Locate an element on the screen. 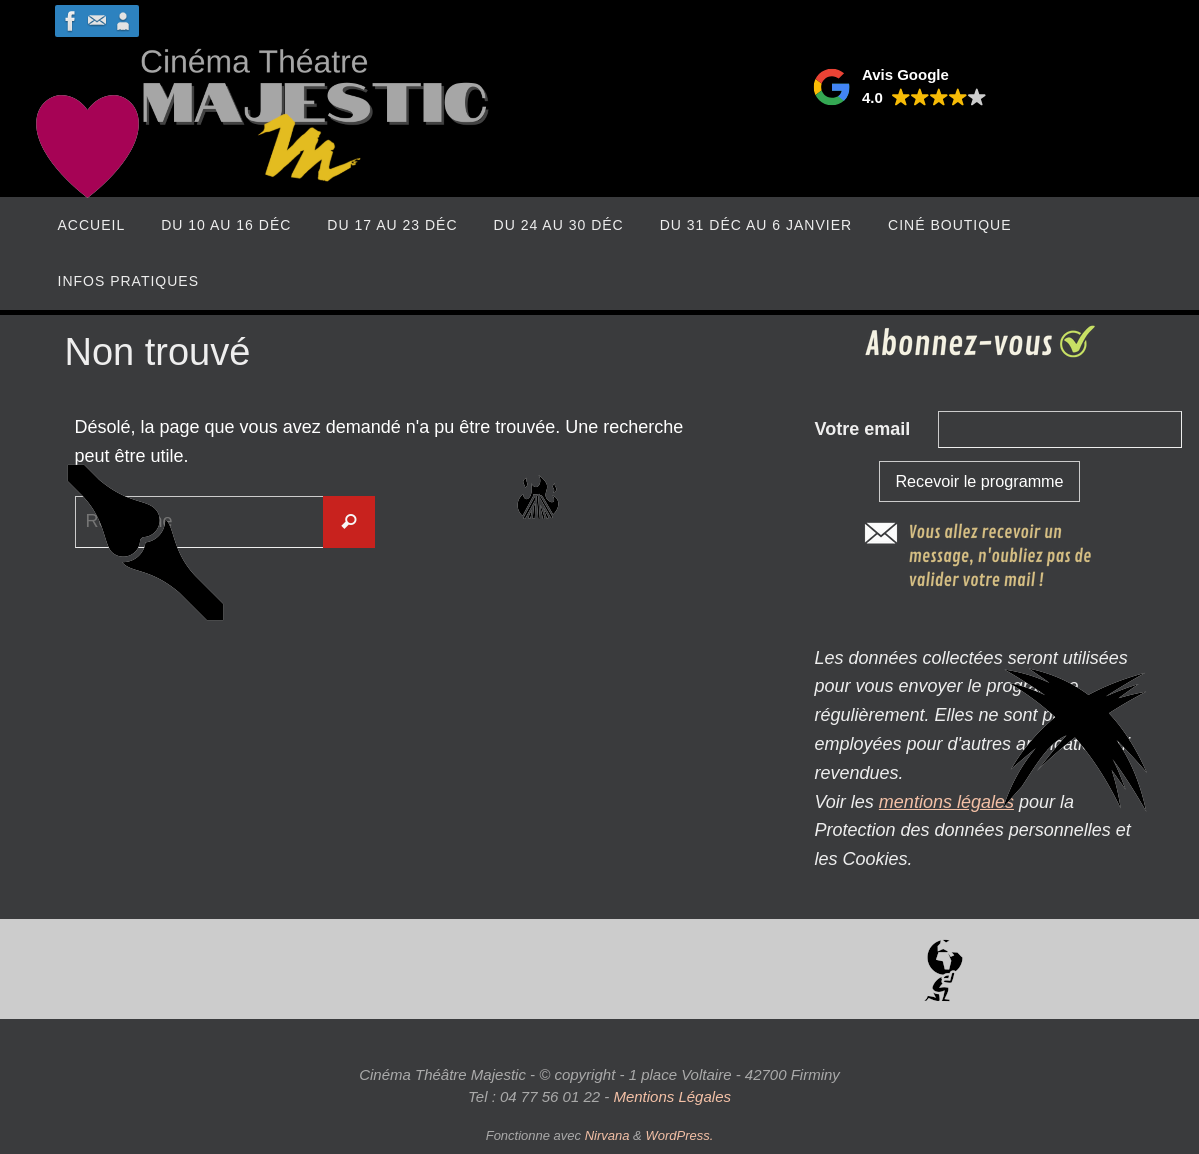 The height and width of the screenshot is (1154, 1199). add to favorites is located at coordinates (87, 146).